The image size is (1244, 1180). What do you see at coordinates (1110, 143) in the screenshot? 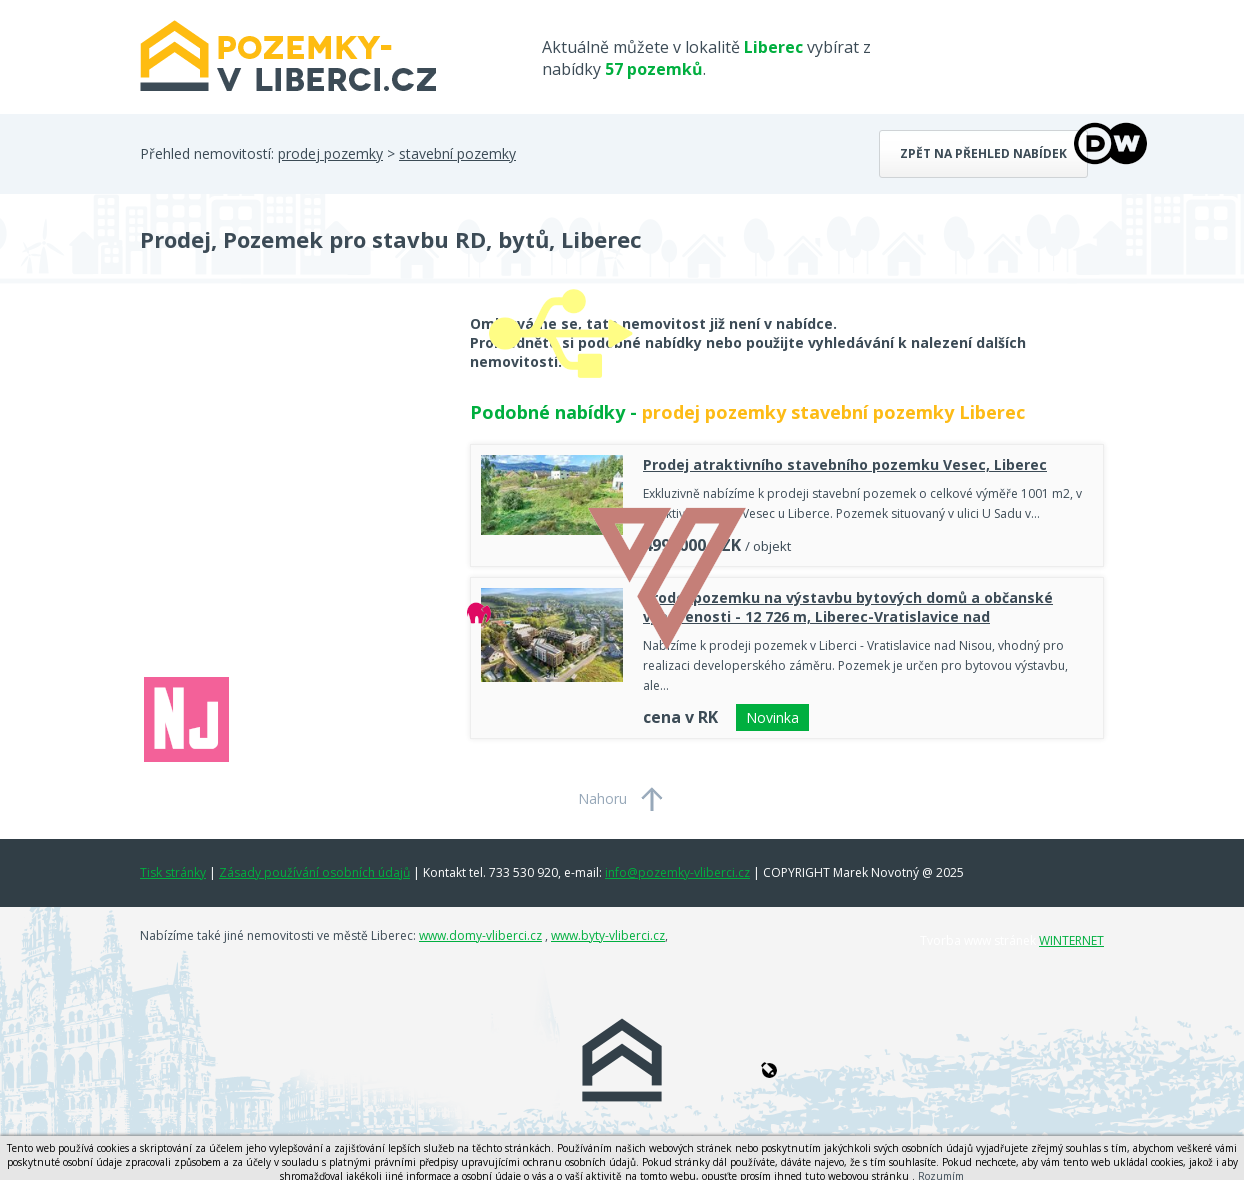
I see `open the Deutsche Welle news app` at bounding box center [1110, 143].